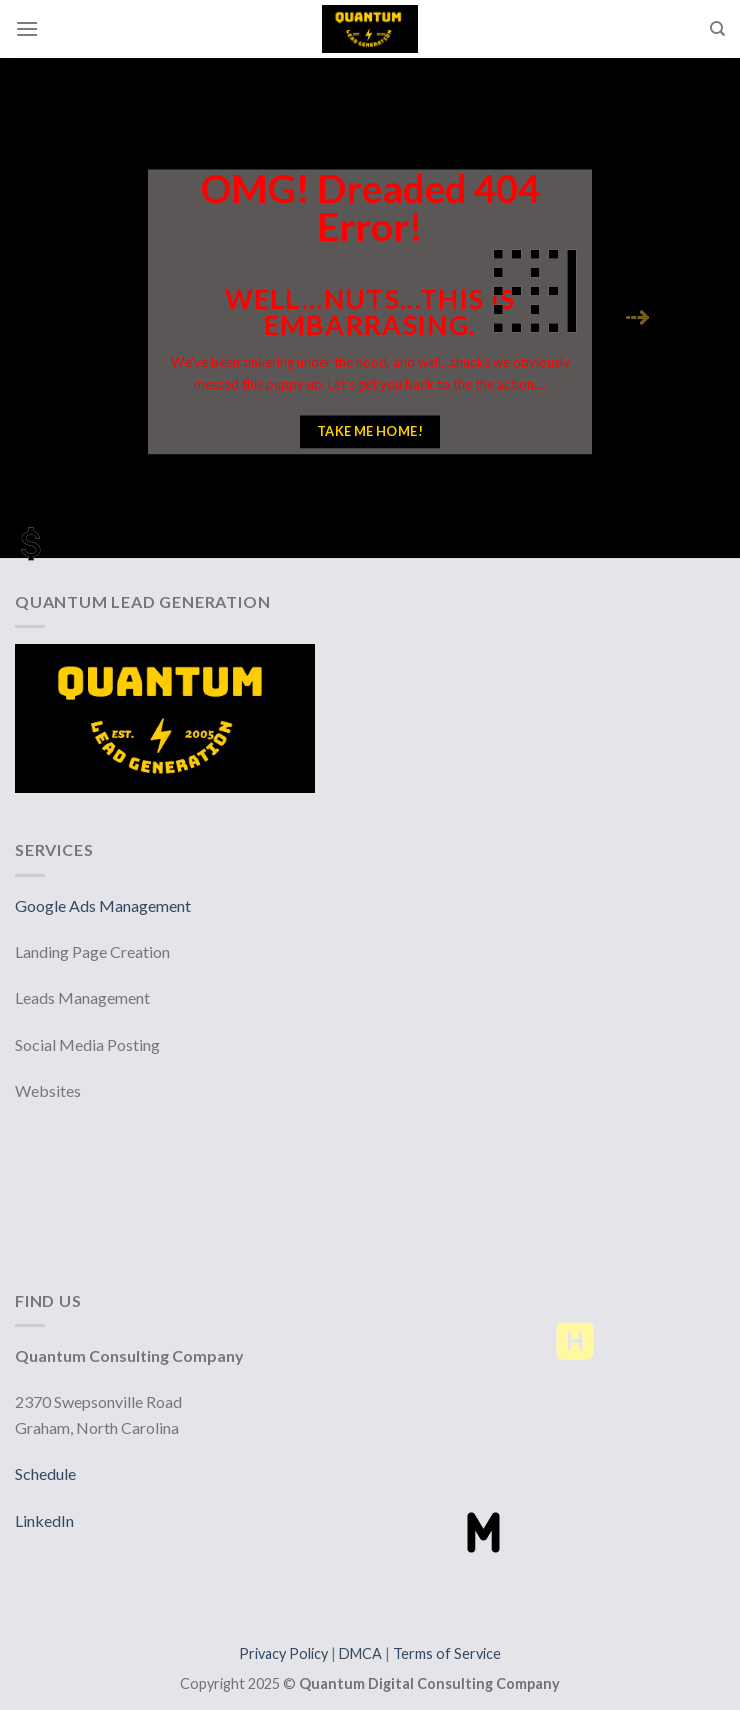 Image resolution: width=740 pixels, height=1710 pixels. Describe the element at coordinates (32, 544) in the screenshot. I see `view pricing or payment options` at that location.